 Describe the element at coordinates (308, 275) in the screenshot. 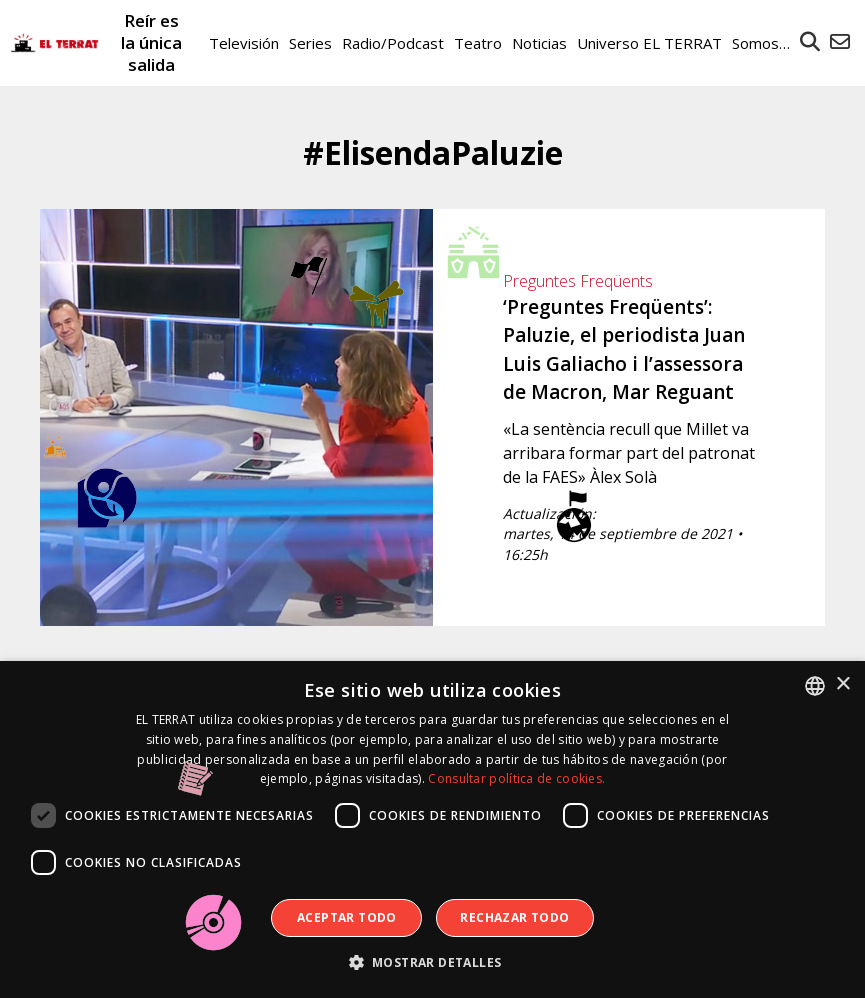

I see `mark a checkpoint or milestone` at that location.